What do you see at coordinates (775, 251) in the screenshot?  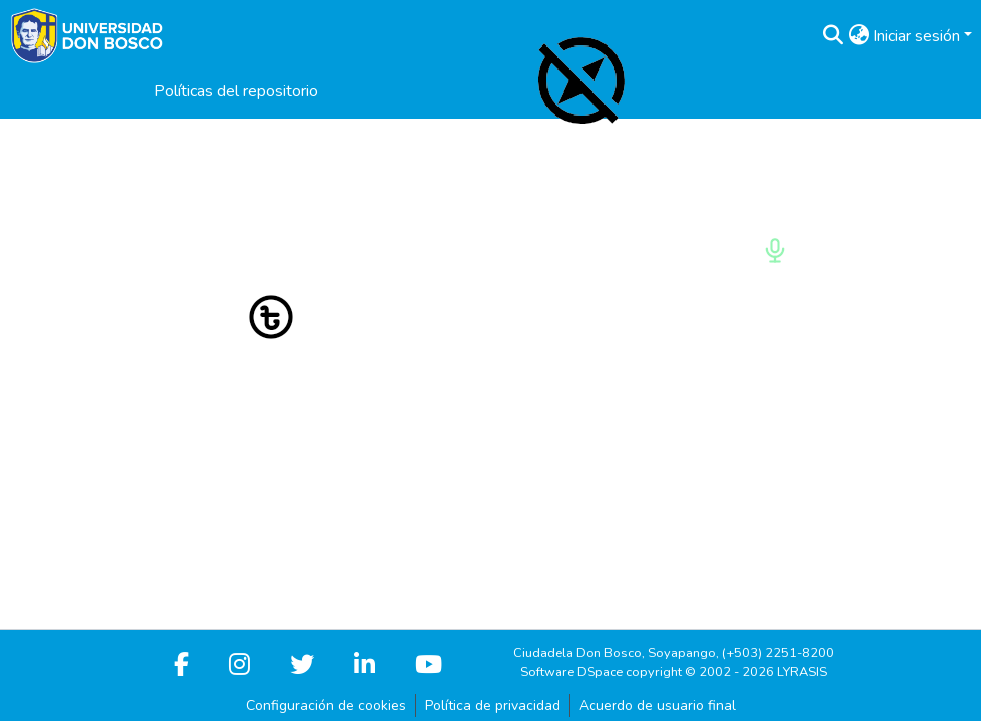 I see `tap to start voice input` at bounding box center [775, 251].